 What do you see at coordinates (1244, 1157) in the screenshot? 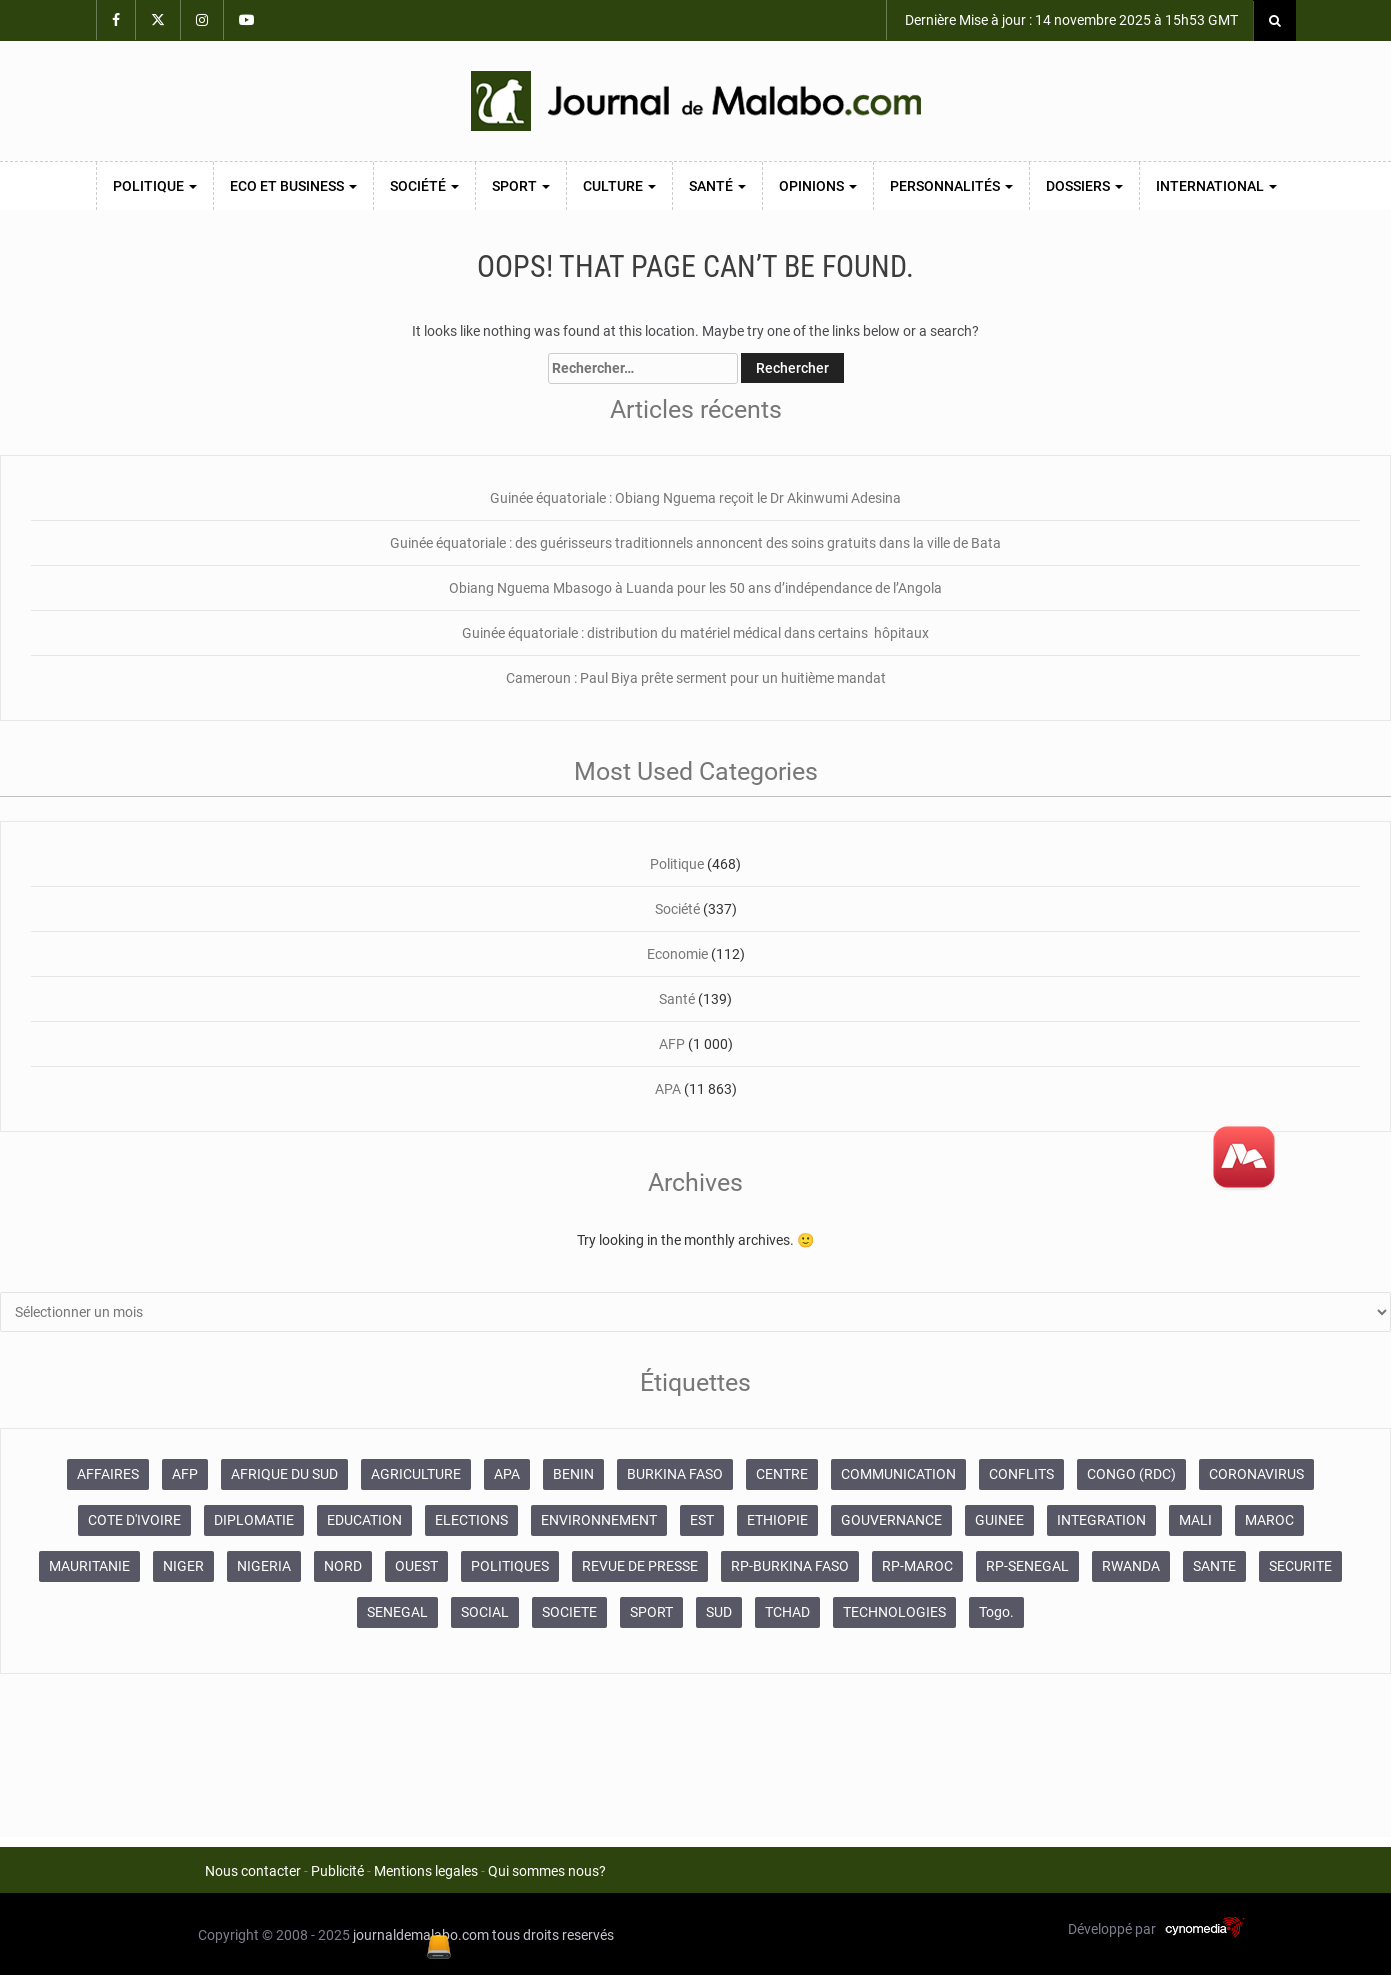
I see `open master pdf editor application` at bounding box center [1244, 1157].